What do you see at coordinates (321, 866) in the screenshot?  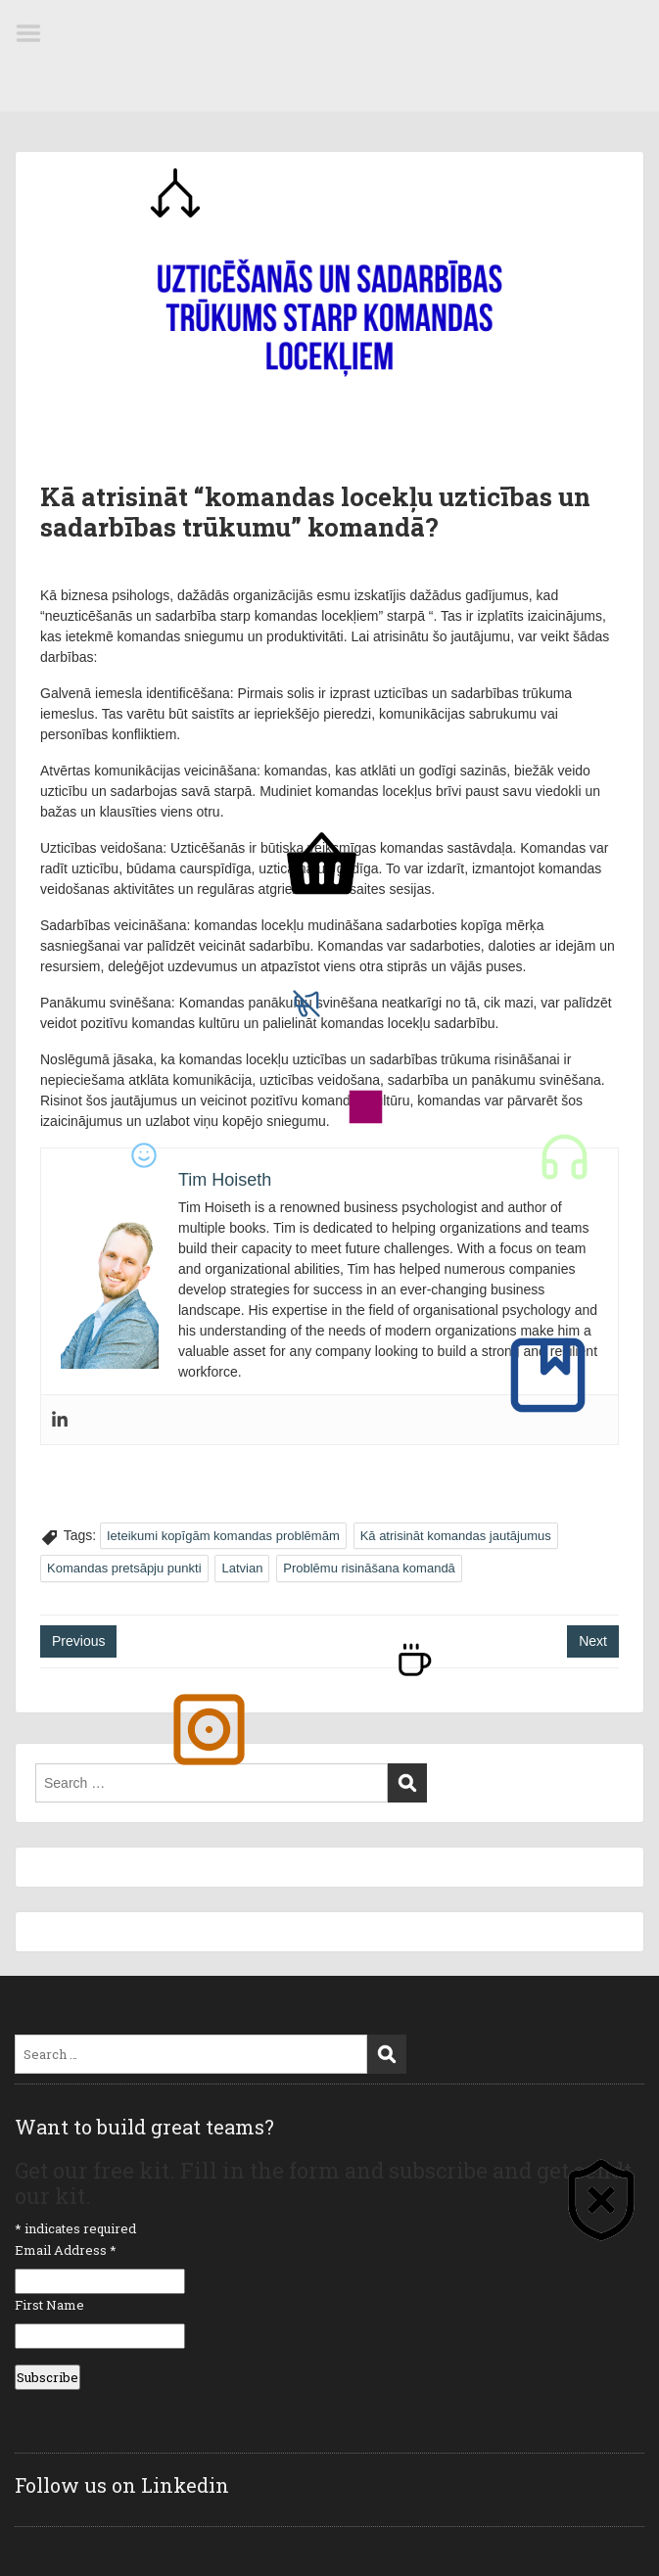 I see `view your shopping basket` at bounding box center [321, 866].